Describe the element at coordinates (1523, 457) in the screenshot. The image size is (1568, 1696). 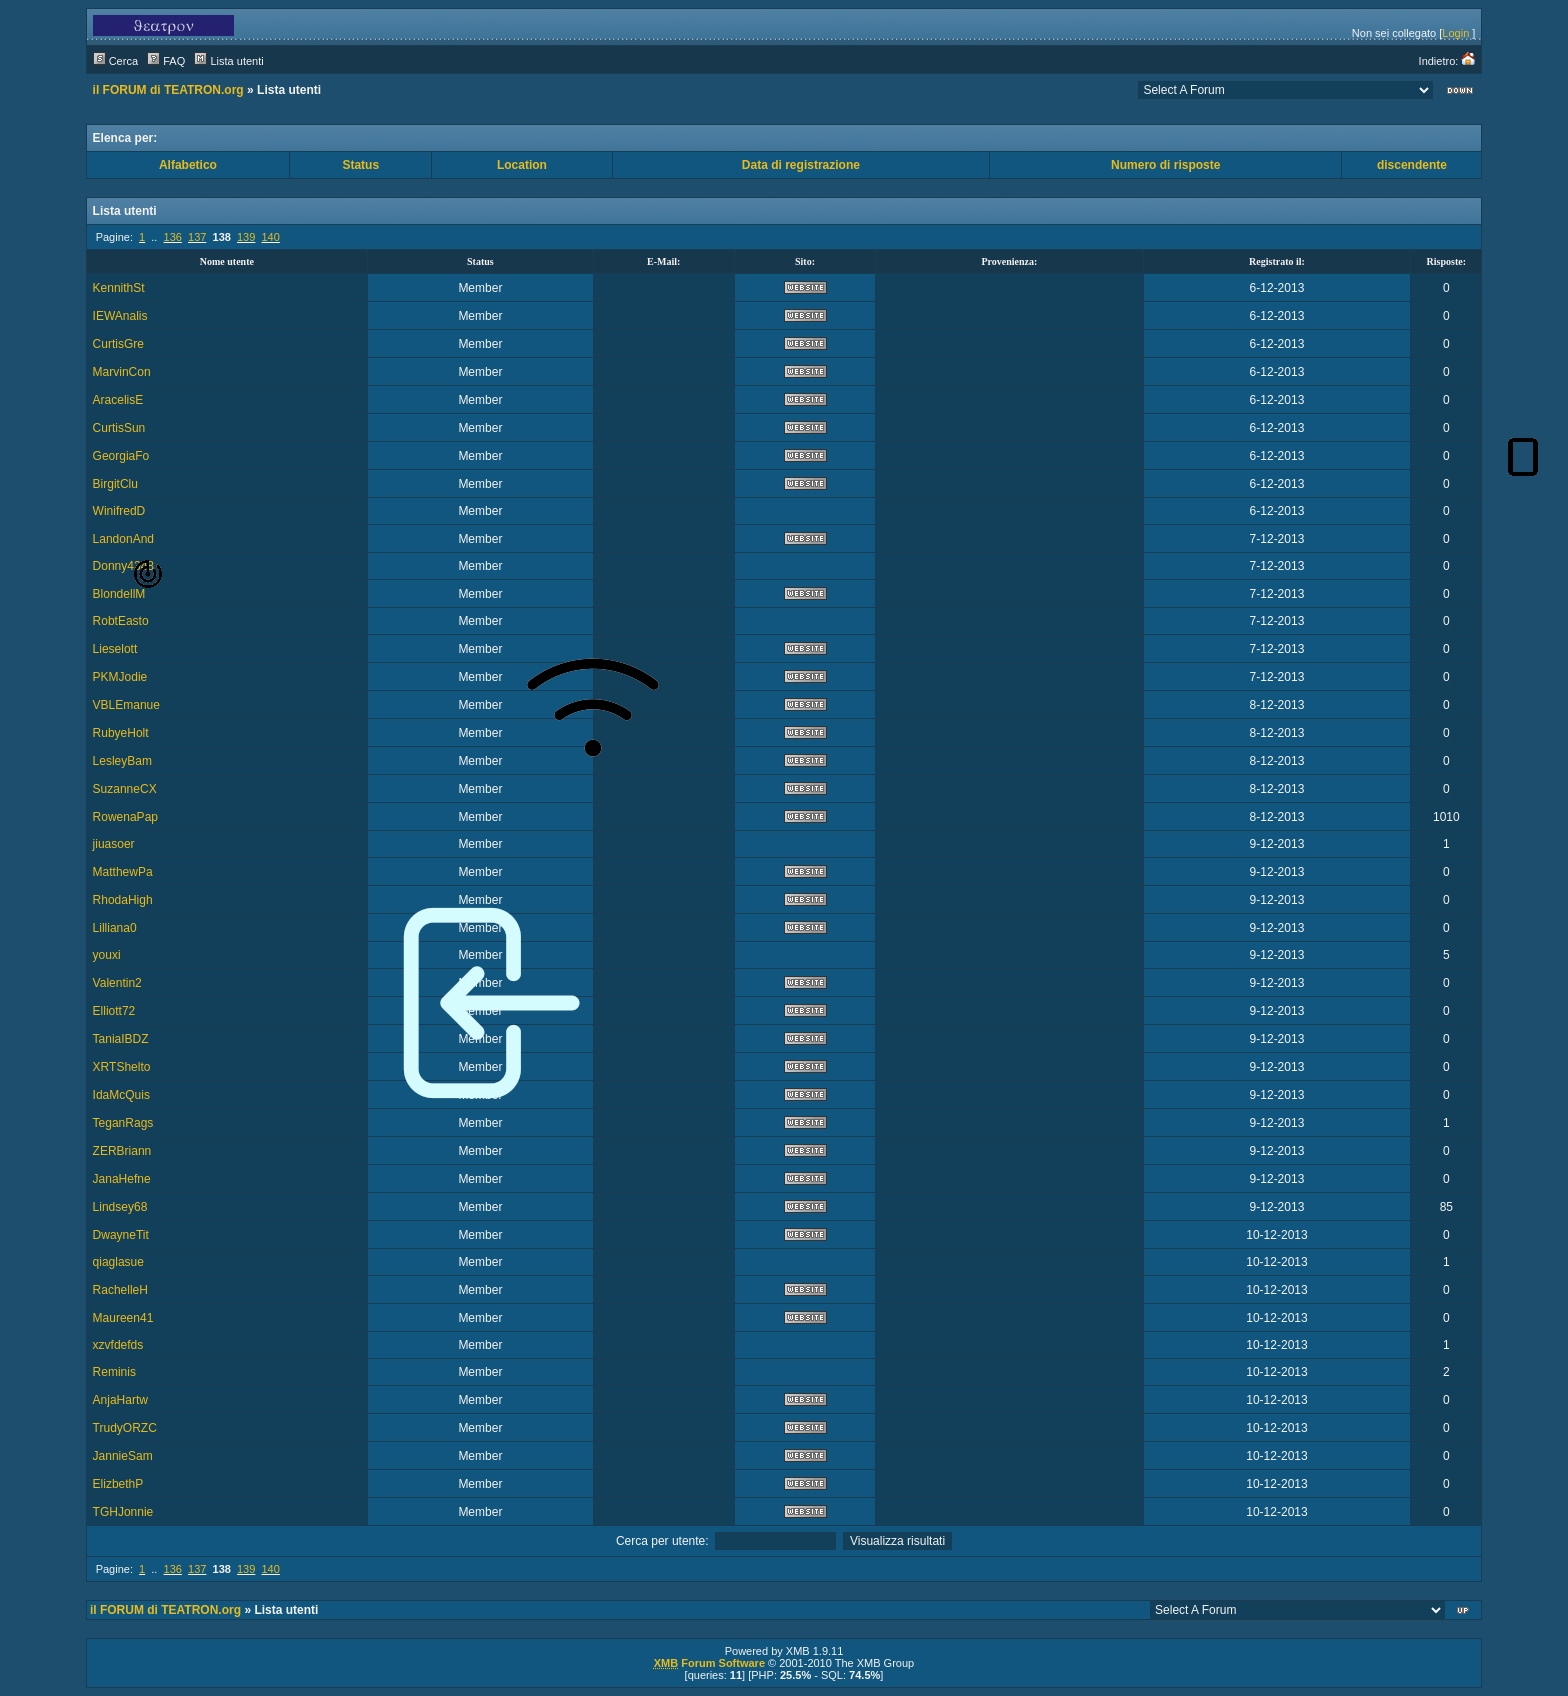
I see `crop image to portrait orientation` at that location.